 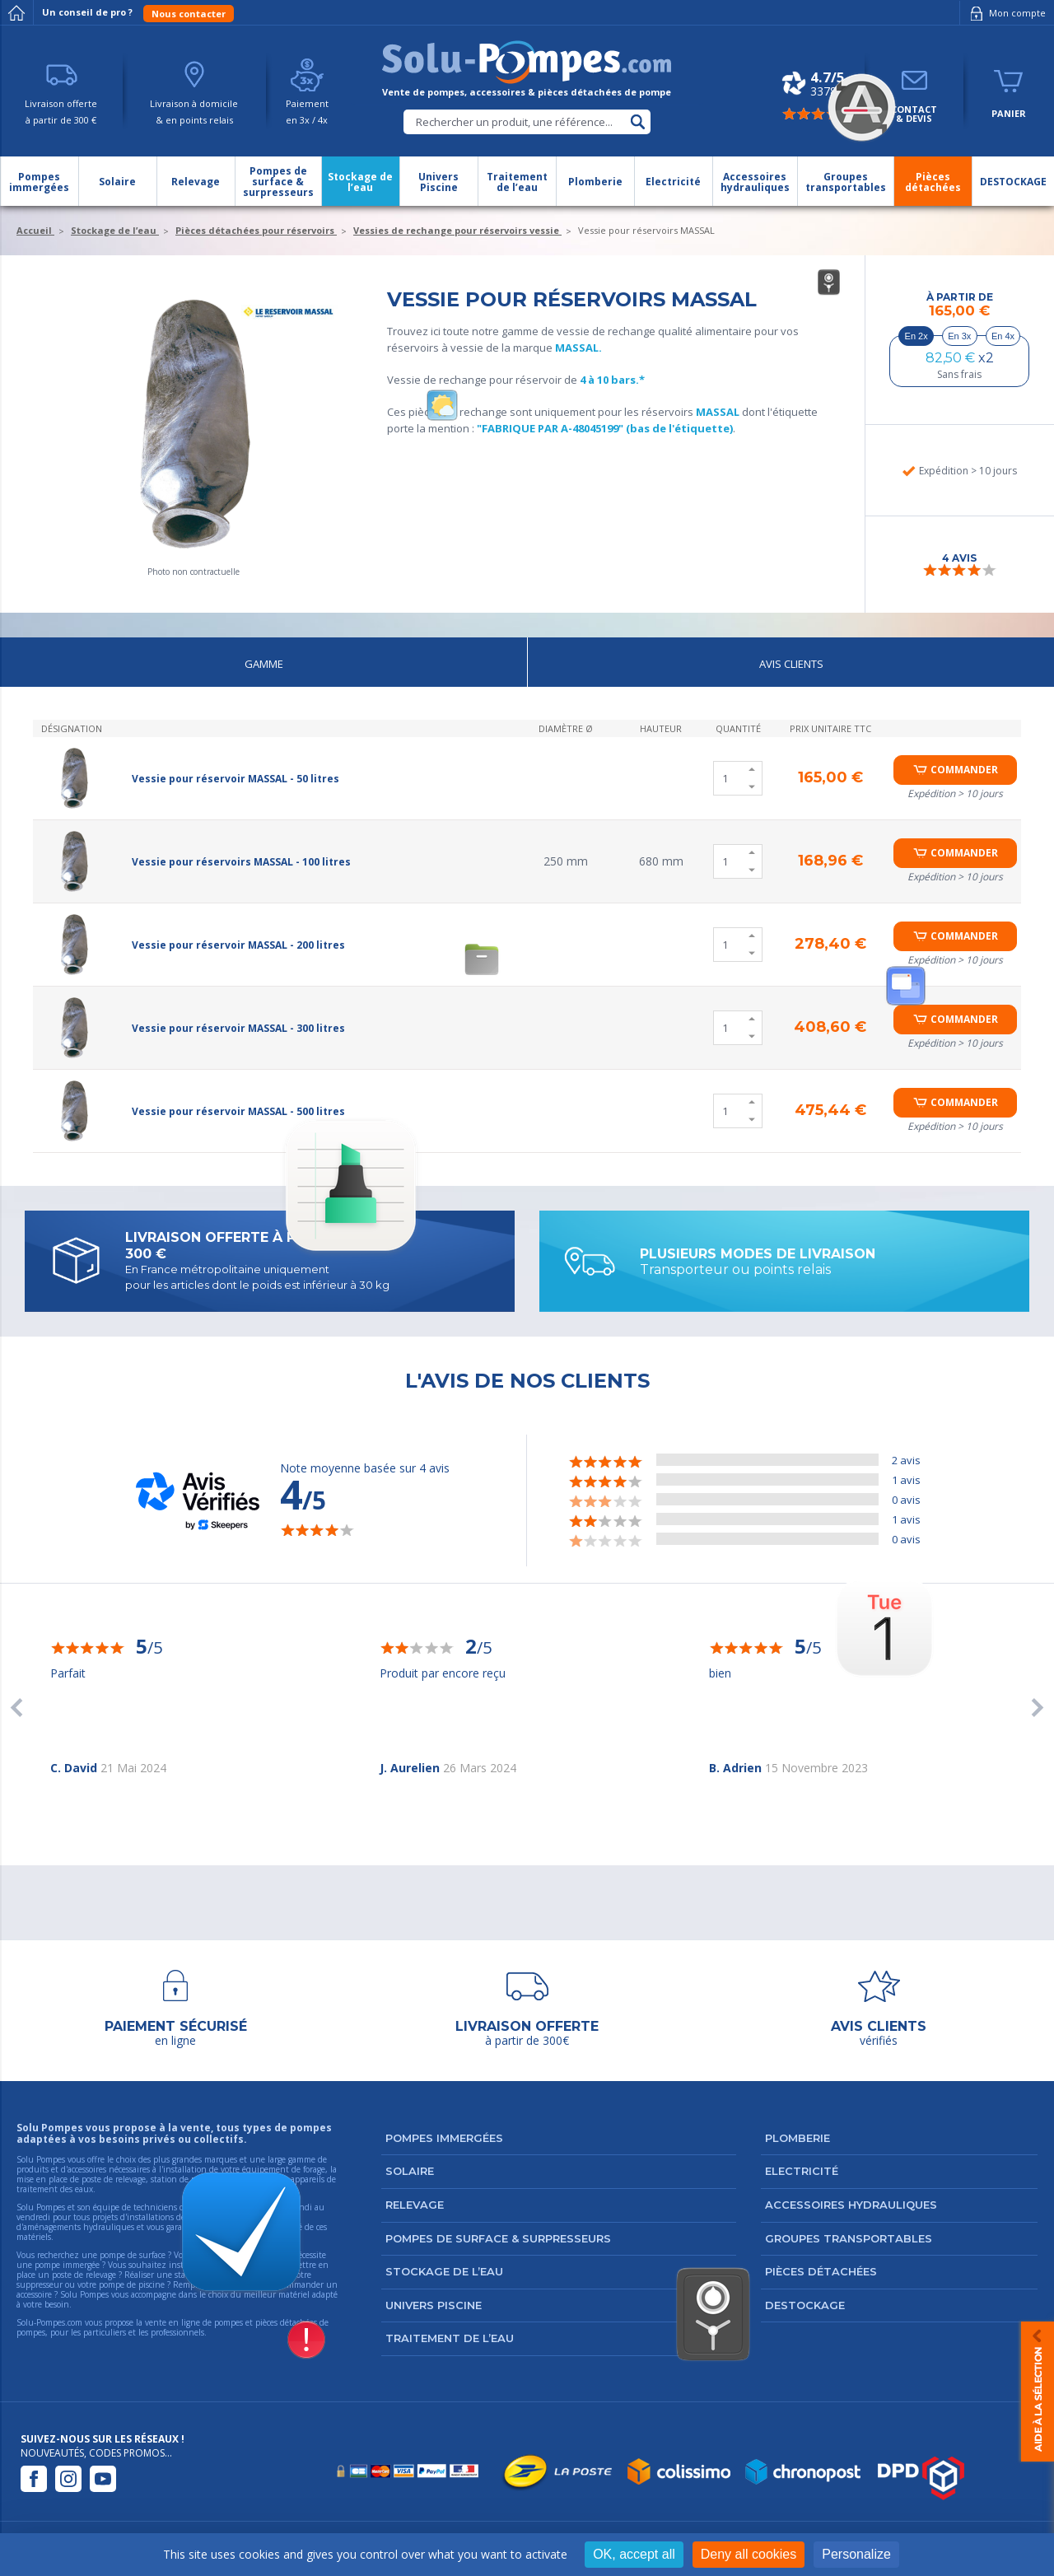 What do you see at coordinates (442, 405) in the screenshot?
I see `open the weather app` at bounding box center [442, 405].